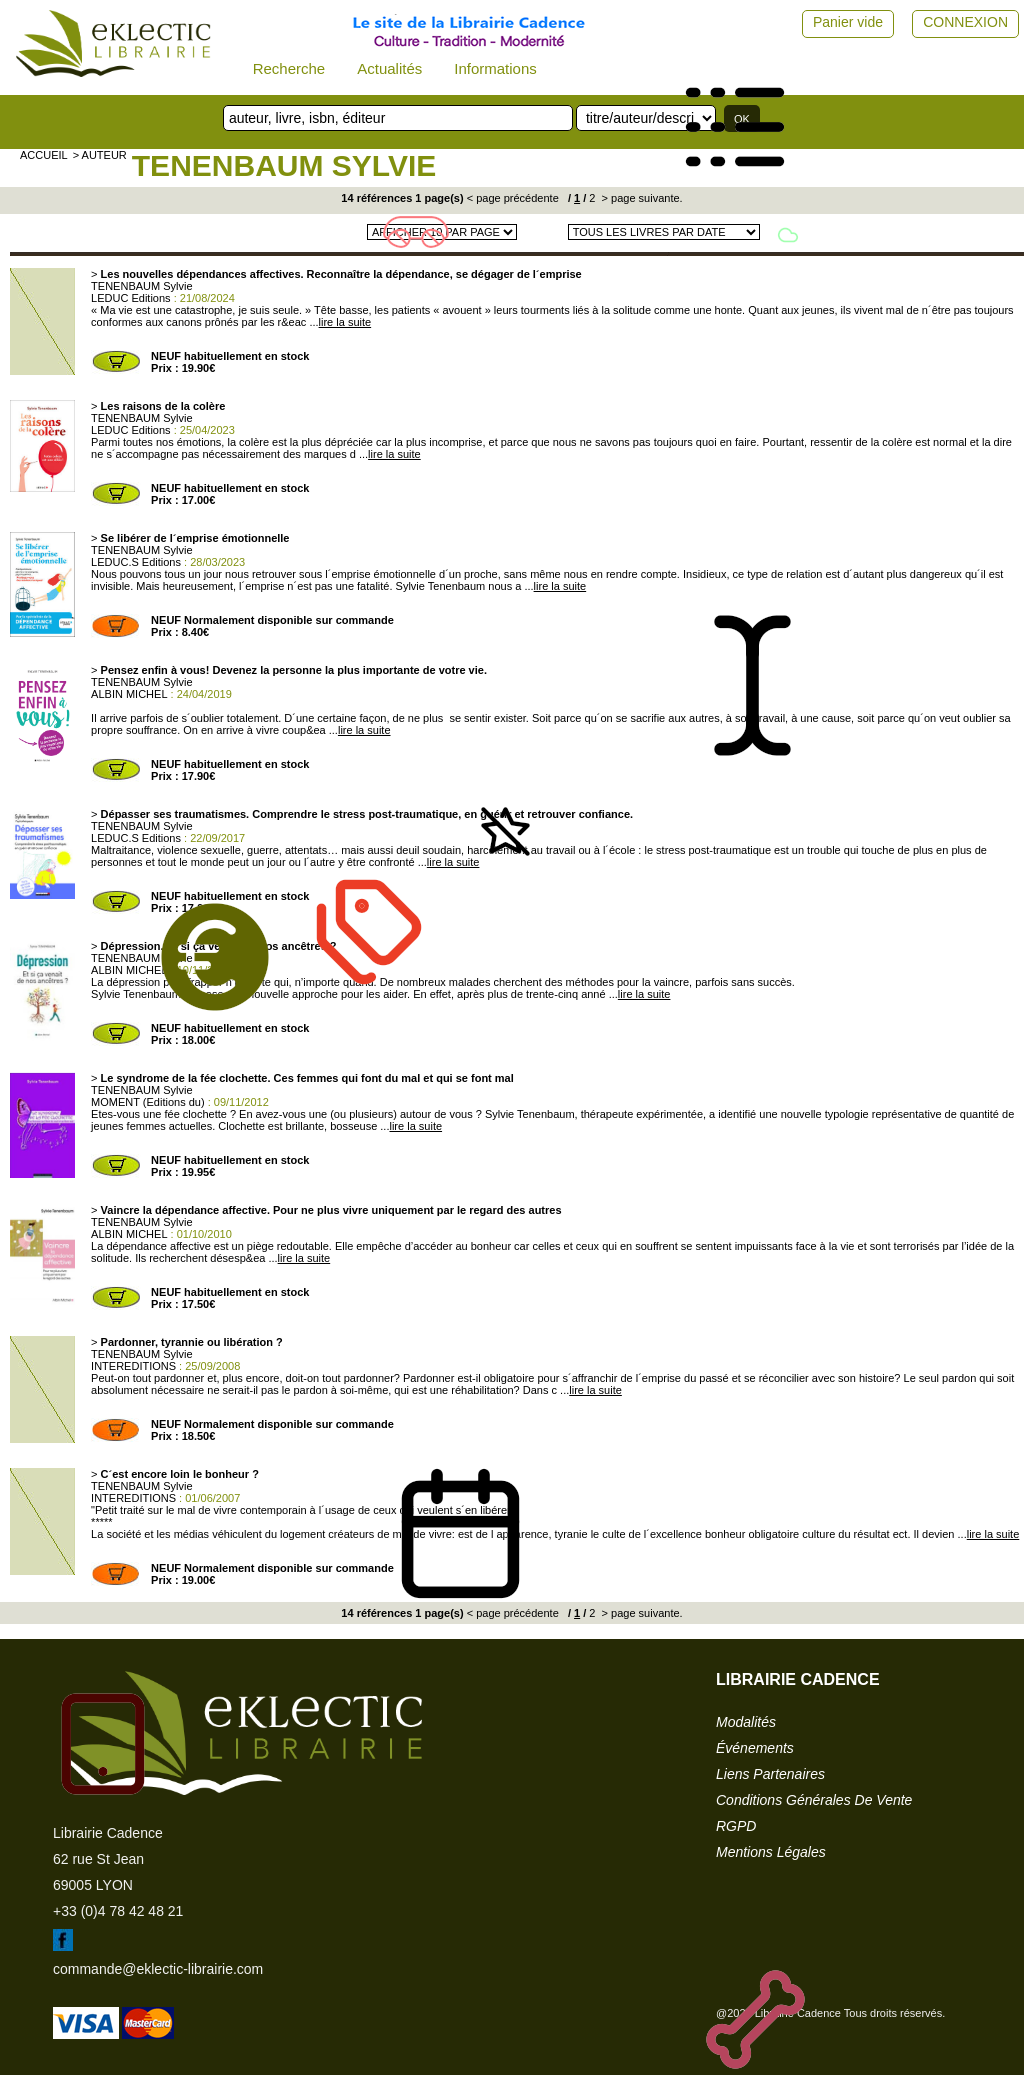  Describe the element at coordinates (416, 232) in the screenshot. I see `access virtual reality or immersive mode` at that location.